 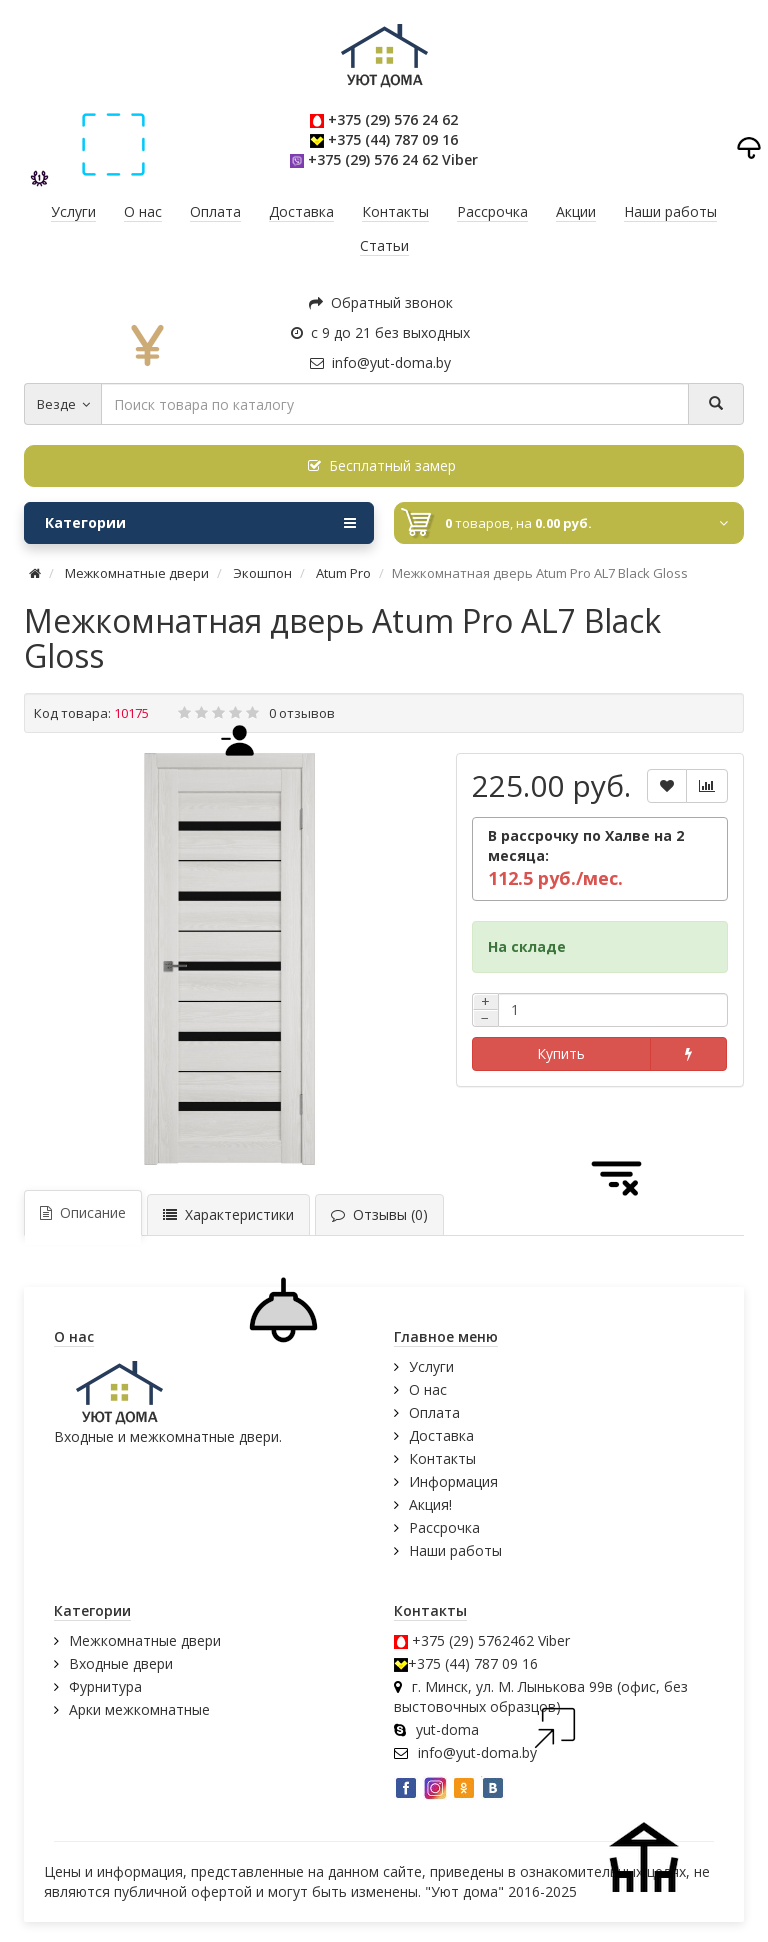 I want to click on select an area or region, so click(x=113, y=144).